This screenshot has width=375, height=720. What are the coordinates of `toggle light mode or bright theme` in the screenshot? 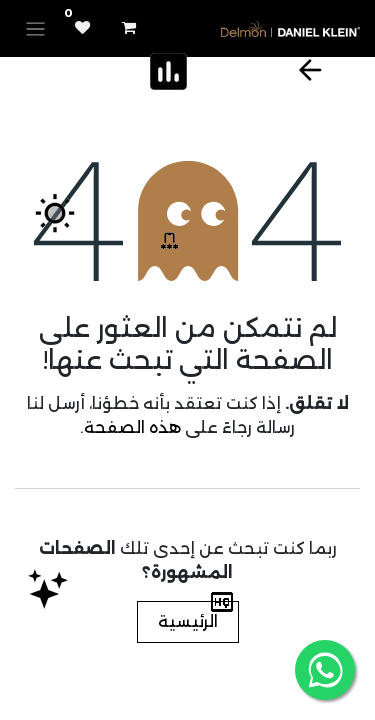 It's located at (55, 214).